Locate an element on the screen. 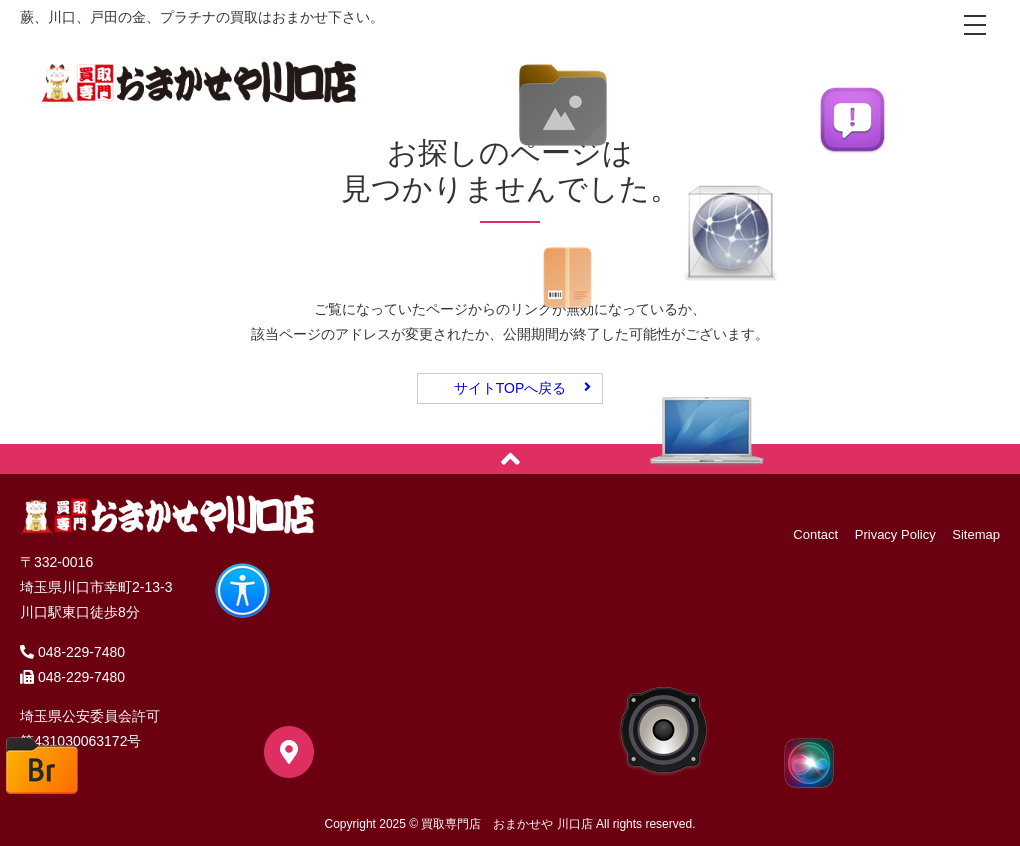 The width and height of the screenshot is (1020, 846). submit feedback about file syncing issues is located at coordinates (852, 119).